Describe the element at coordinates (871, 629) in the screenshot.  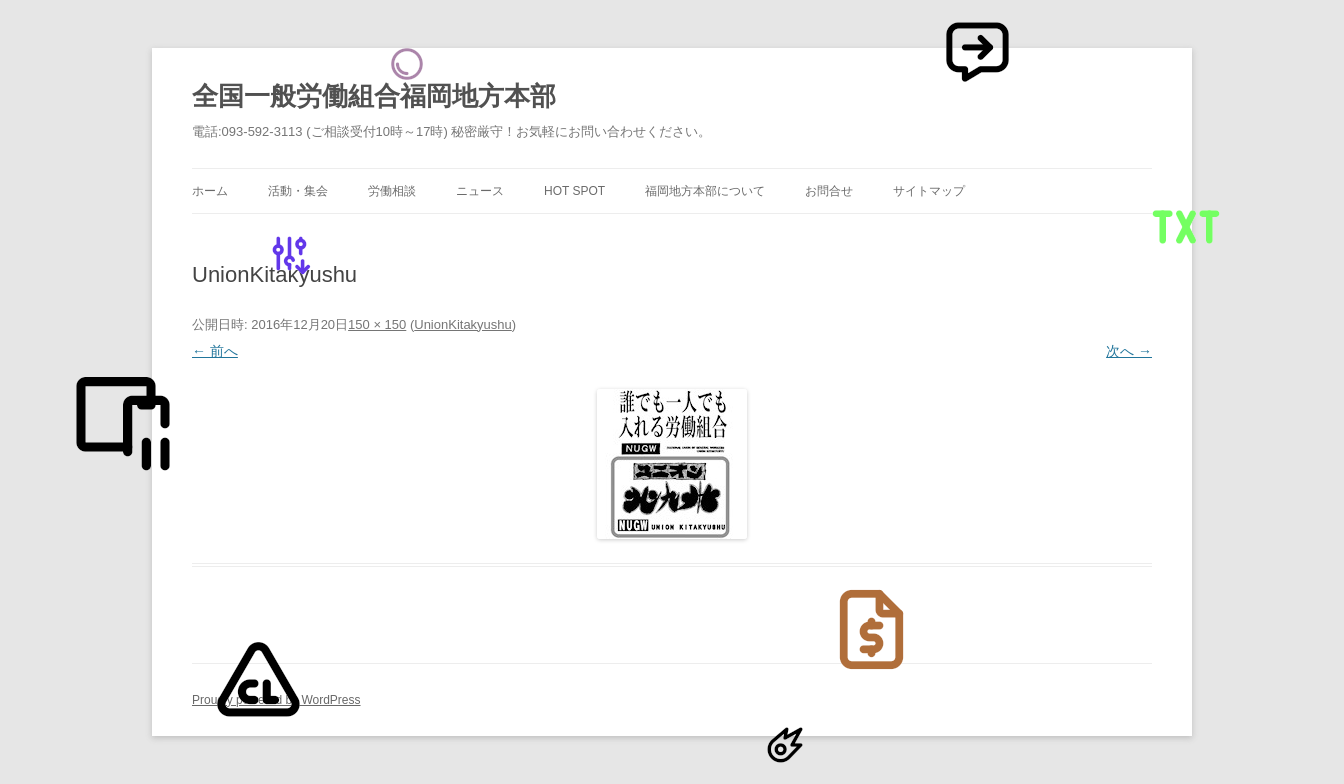
I see `view invoice or billing document` at that location.